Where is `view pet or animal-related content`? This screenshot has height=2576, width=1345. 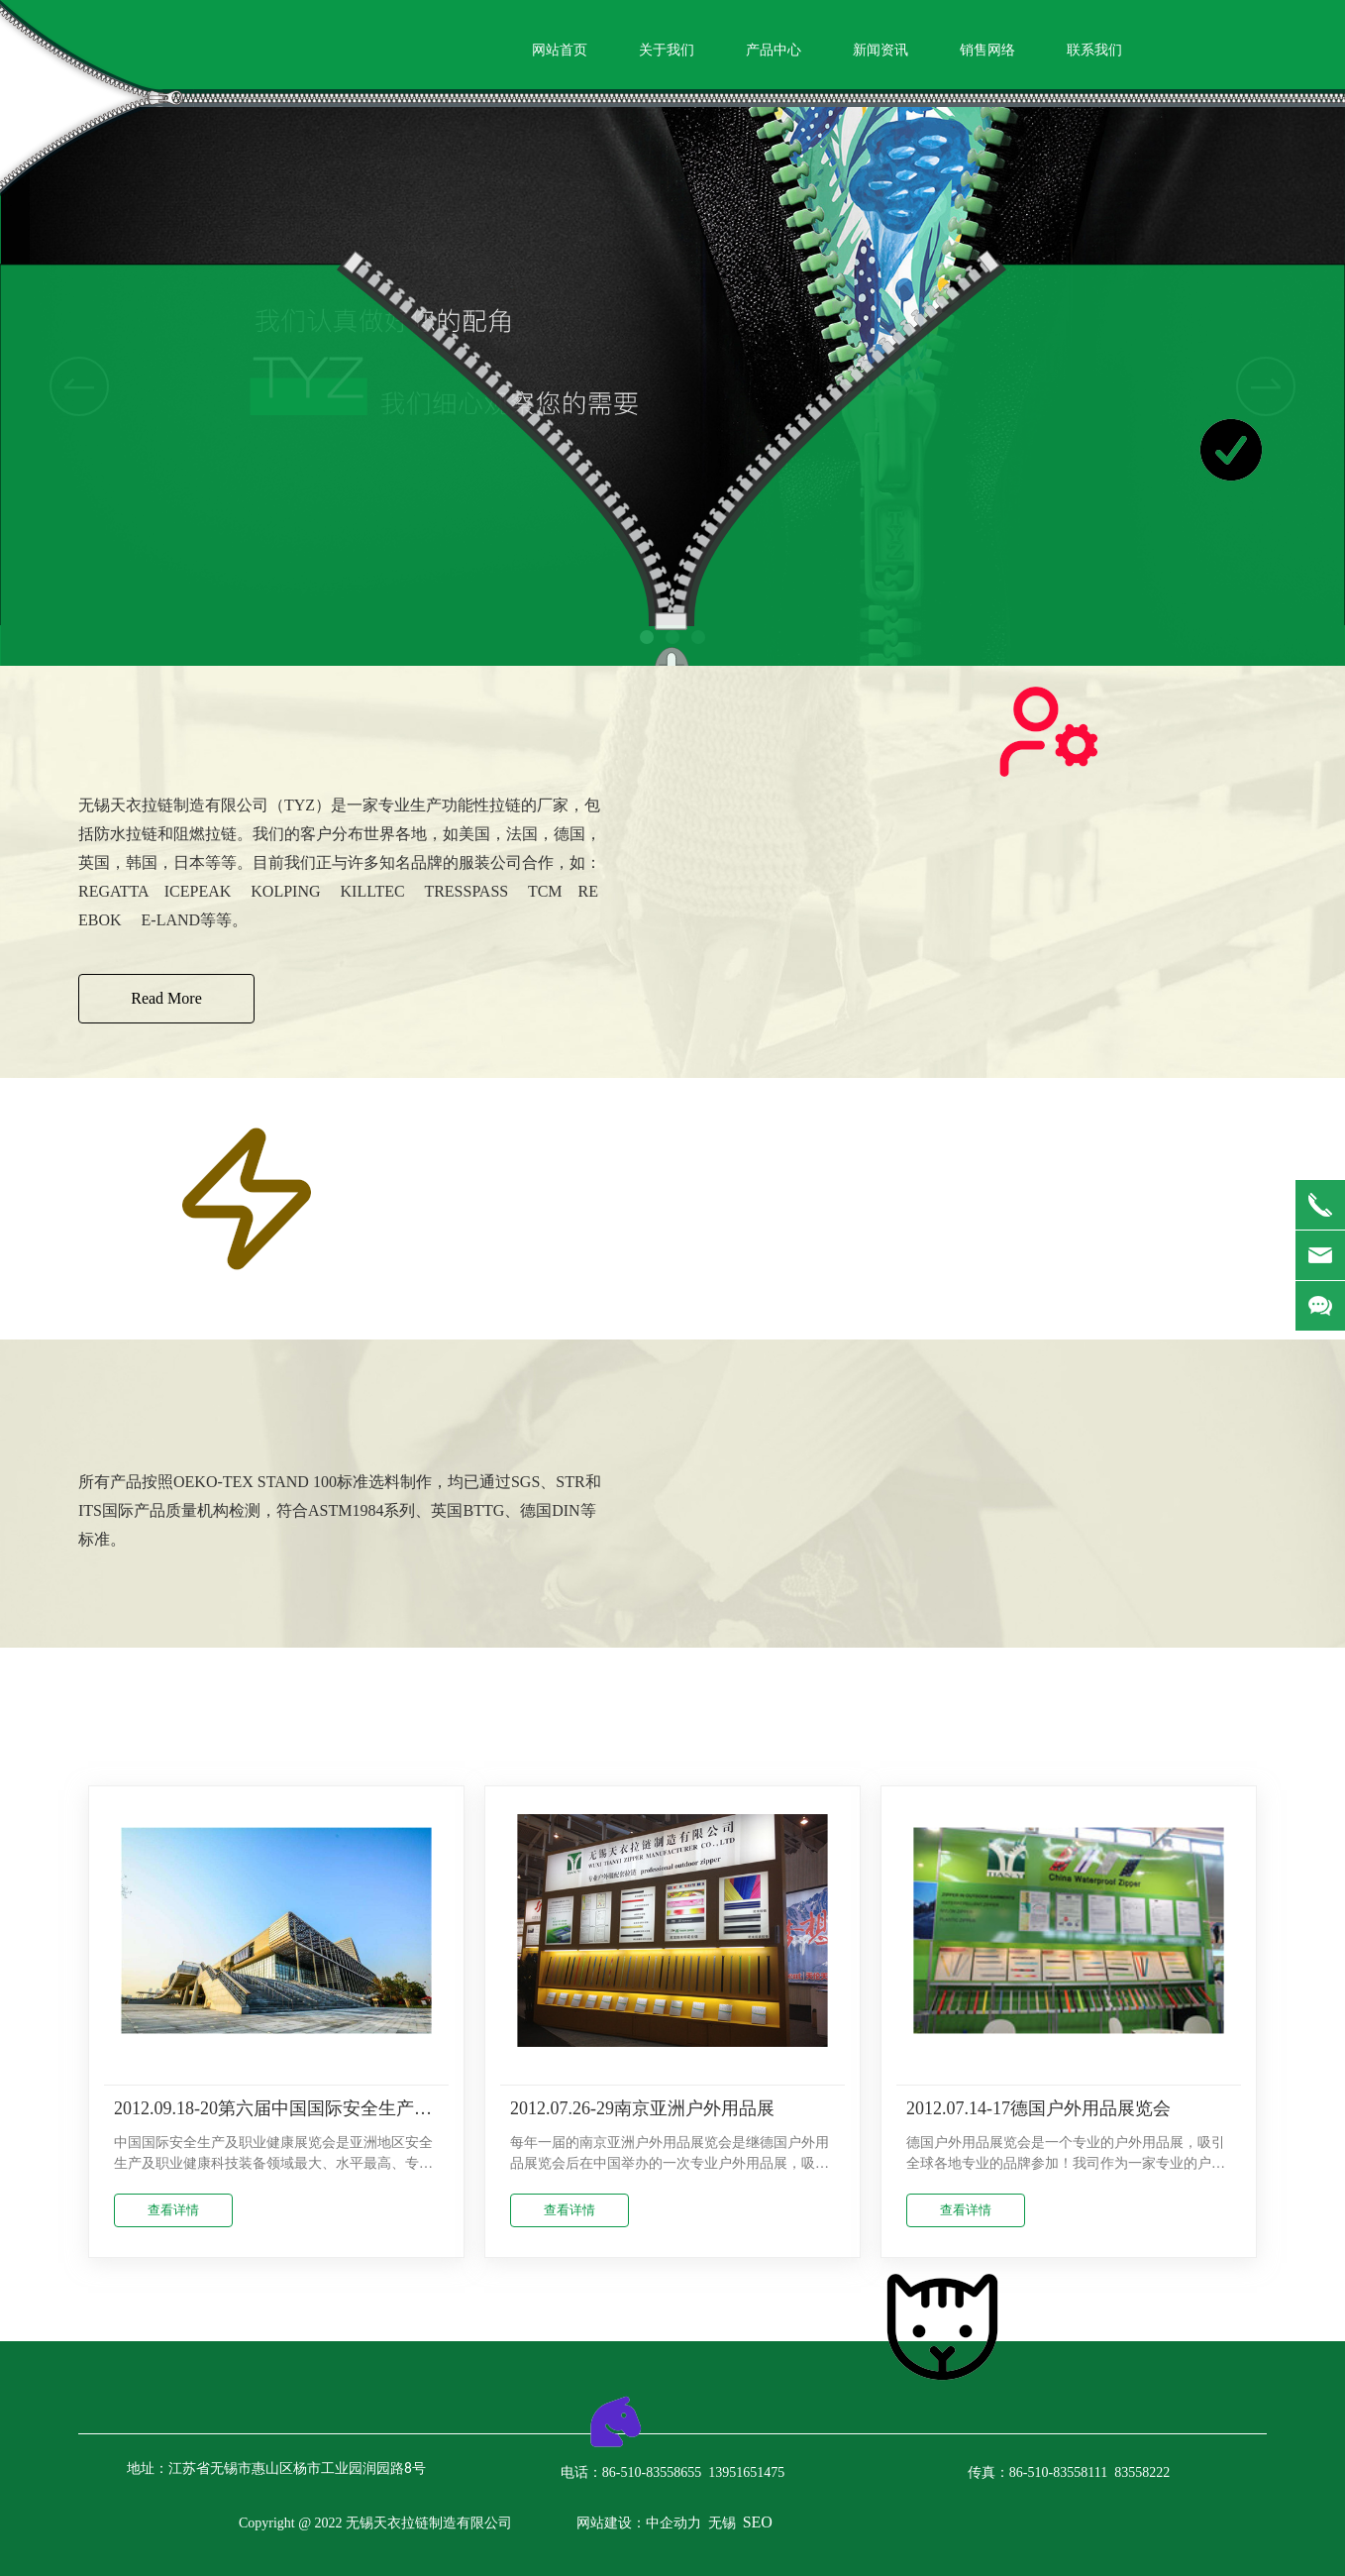
view pet or animal-related content is located at coordinates (942, 2324).